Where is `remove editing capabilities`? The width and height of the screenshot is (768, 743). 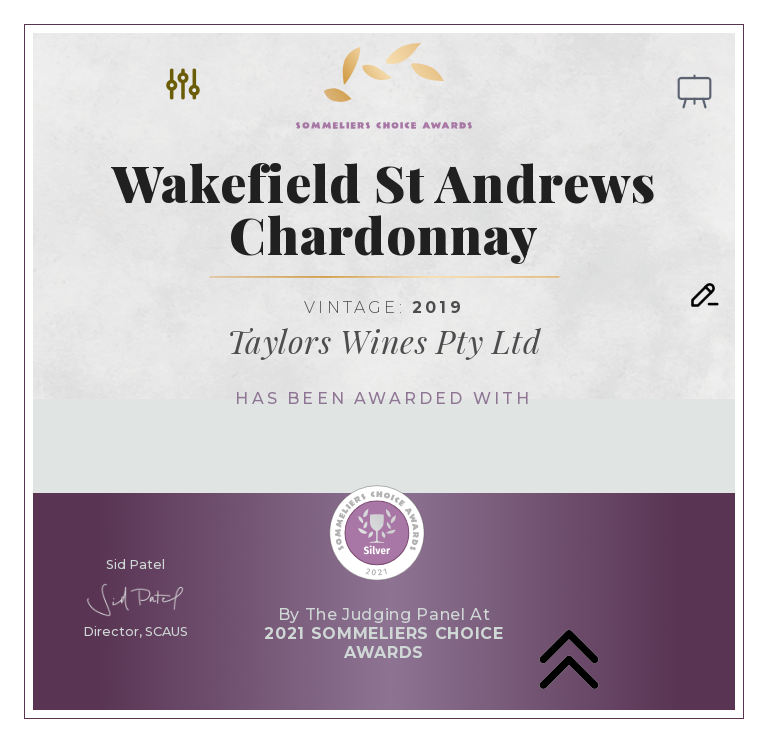
remove editing capabilities is located at coordinates (703, 294).